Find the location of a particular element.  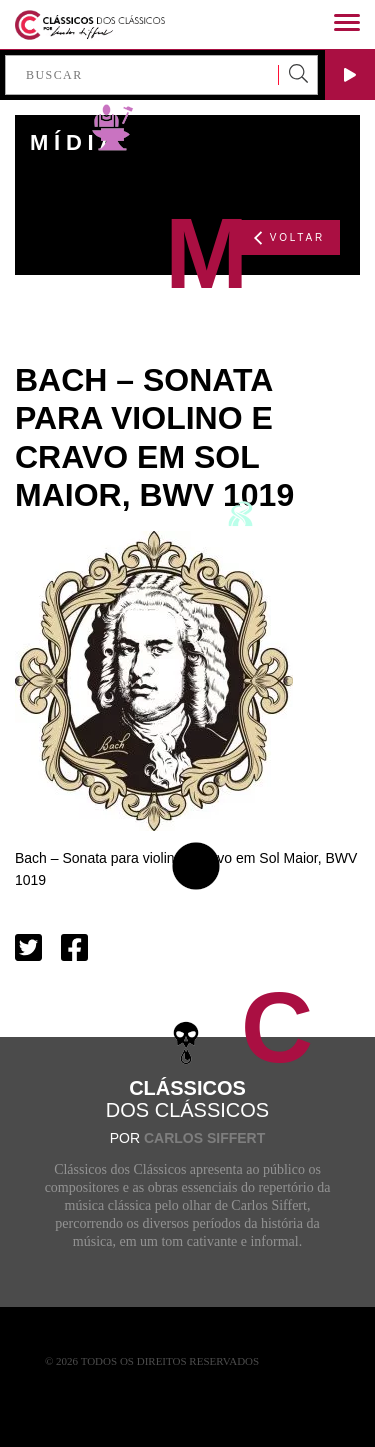

indicates a poisonous or toxic item is located at coordinates (186, 1043).